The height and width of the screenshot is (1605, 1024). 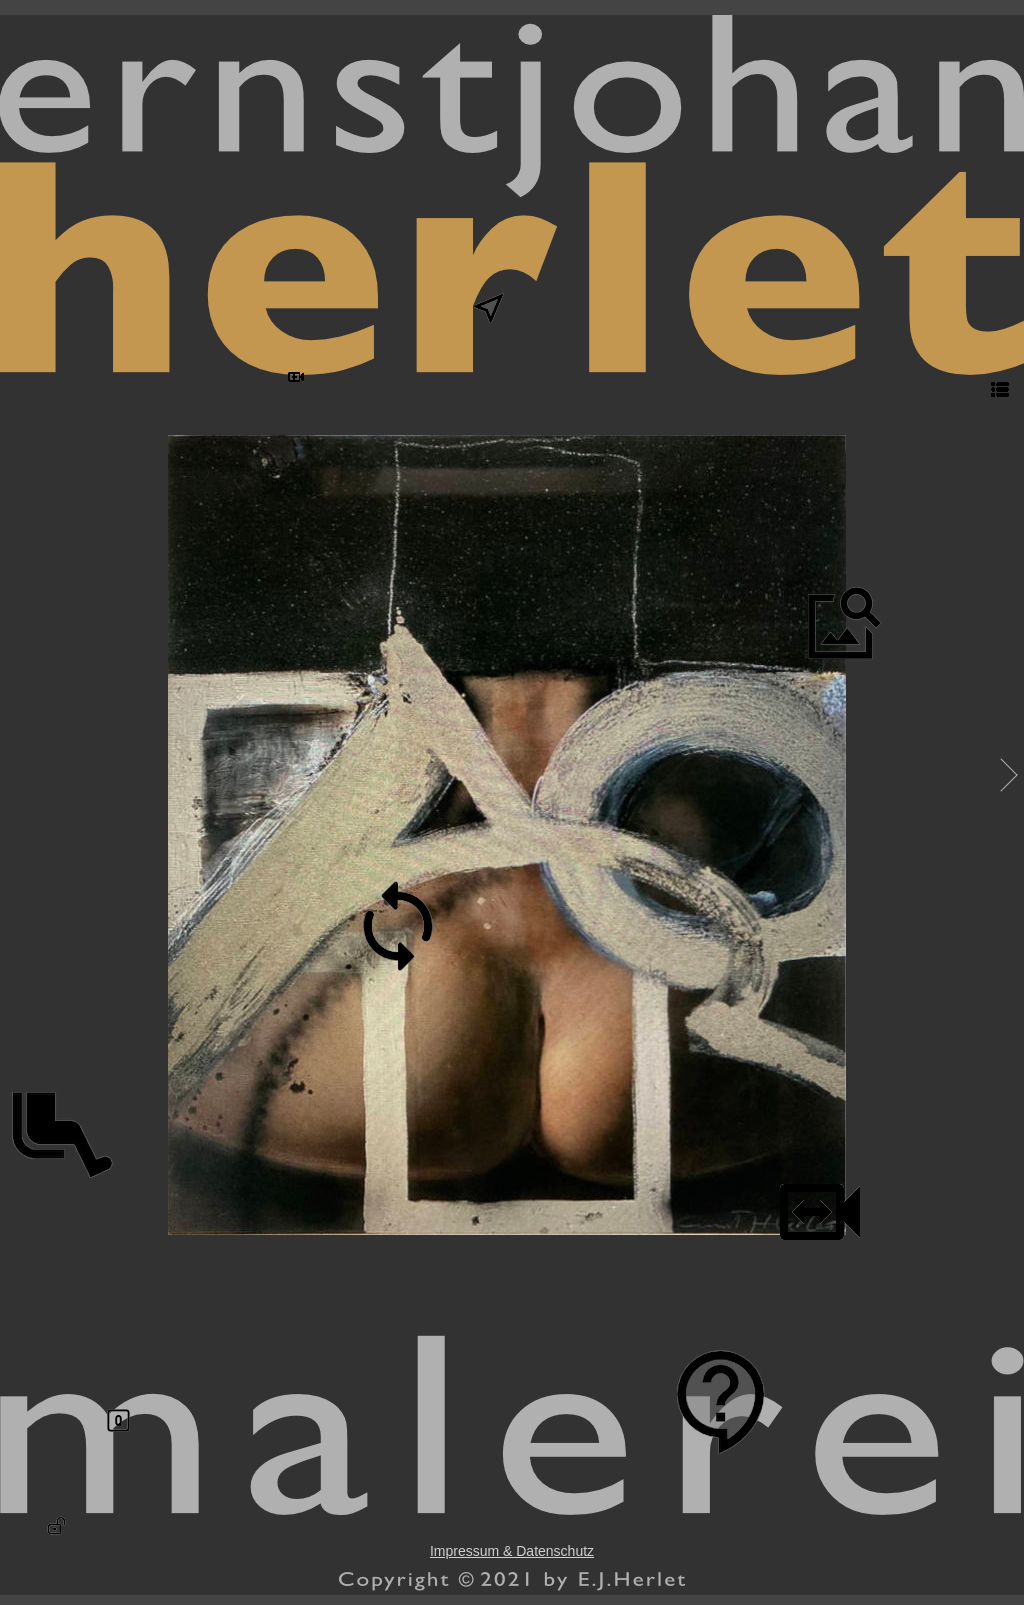 I want to click on search by image or photo, so click(x=844, y=623).